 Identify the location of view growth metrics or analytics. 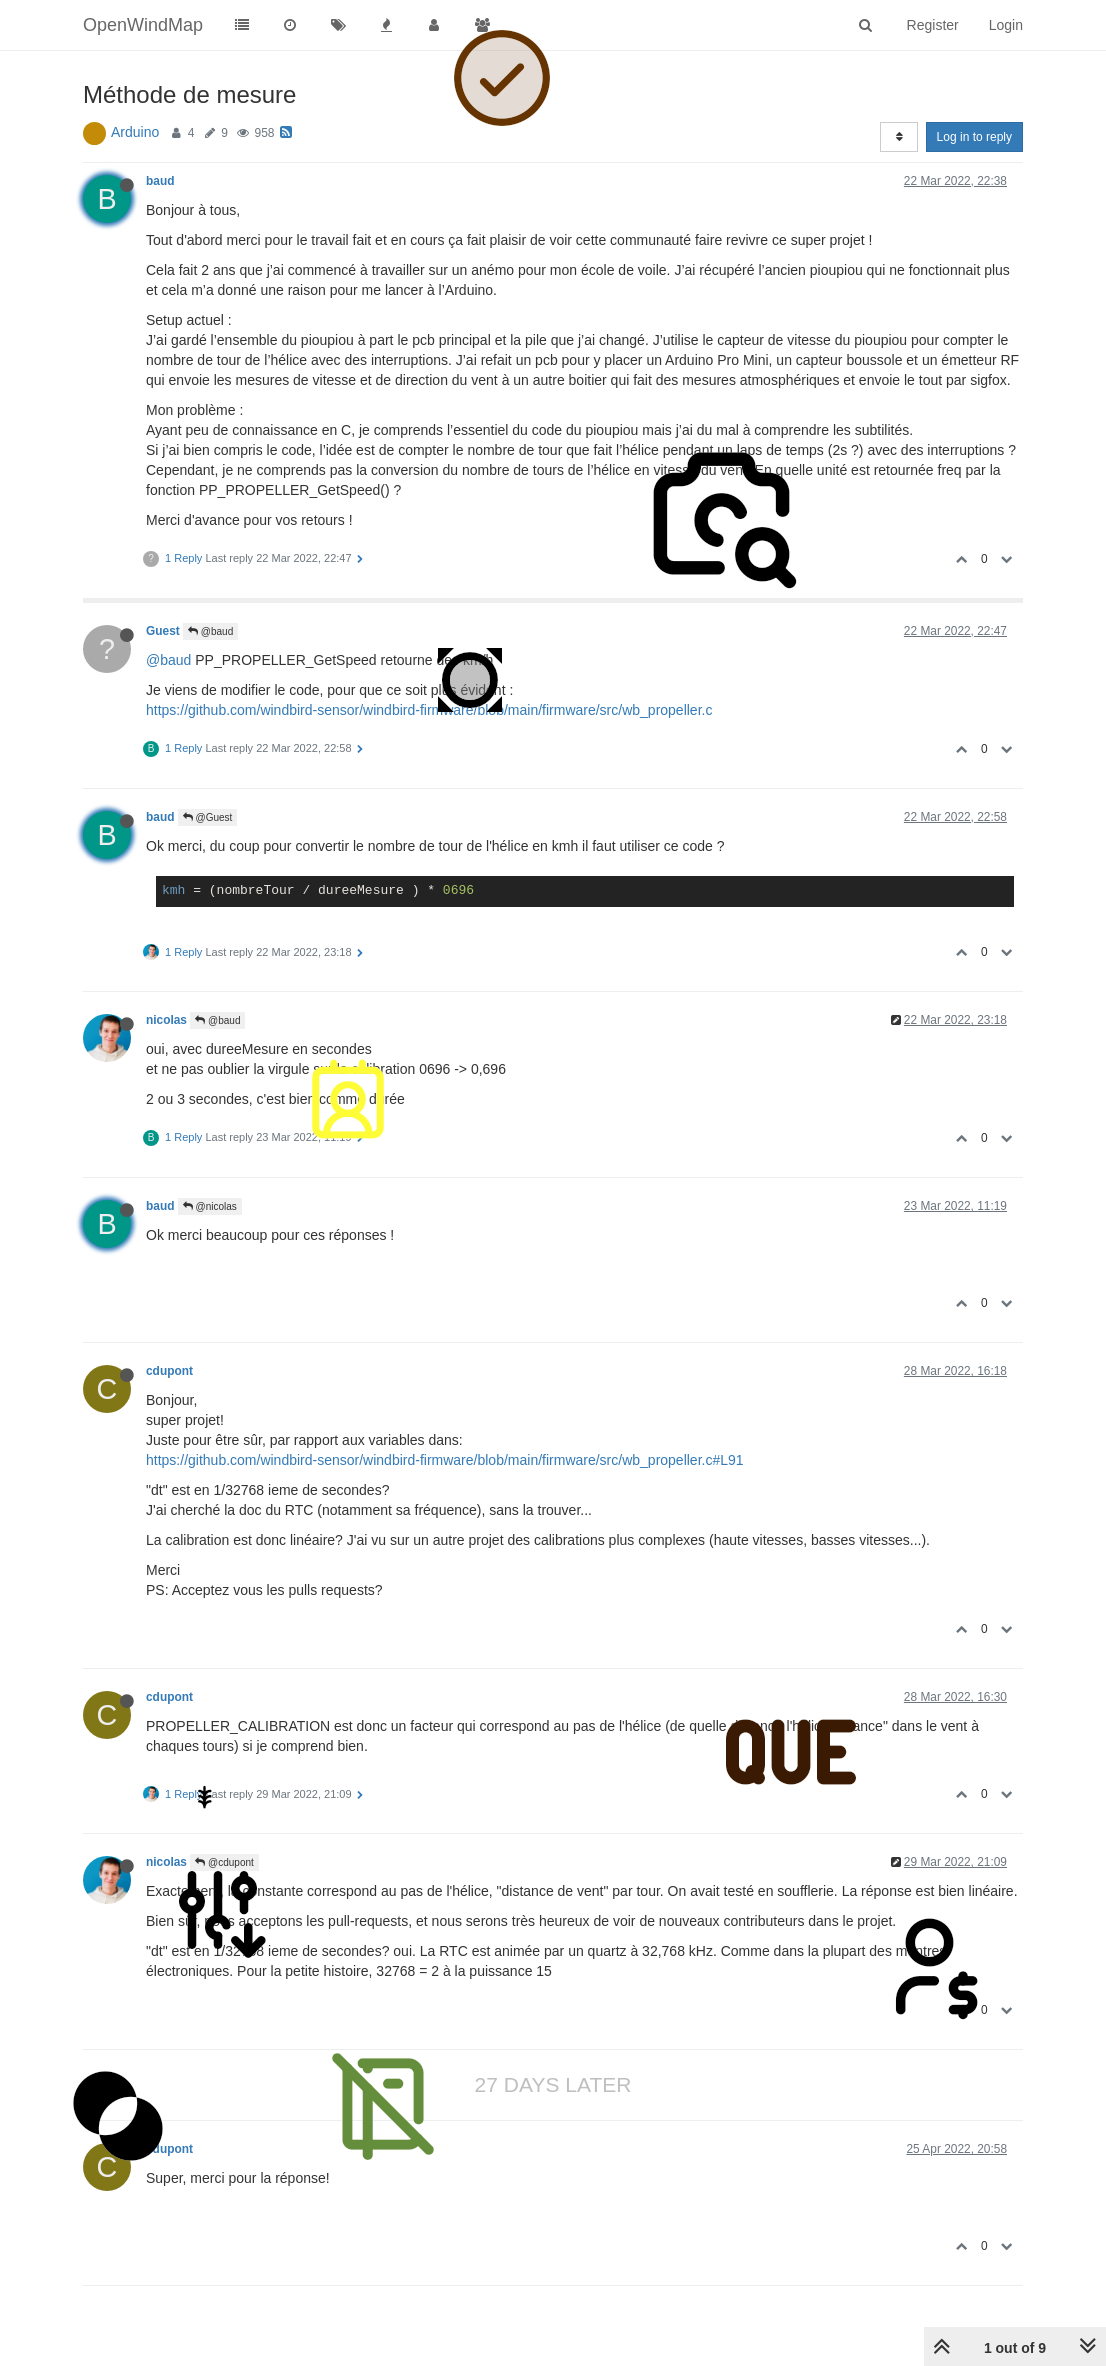
(204, 1797).